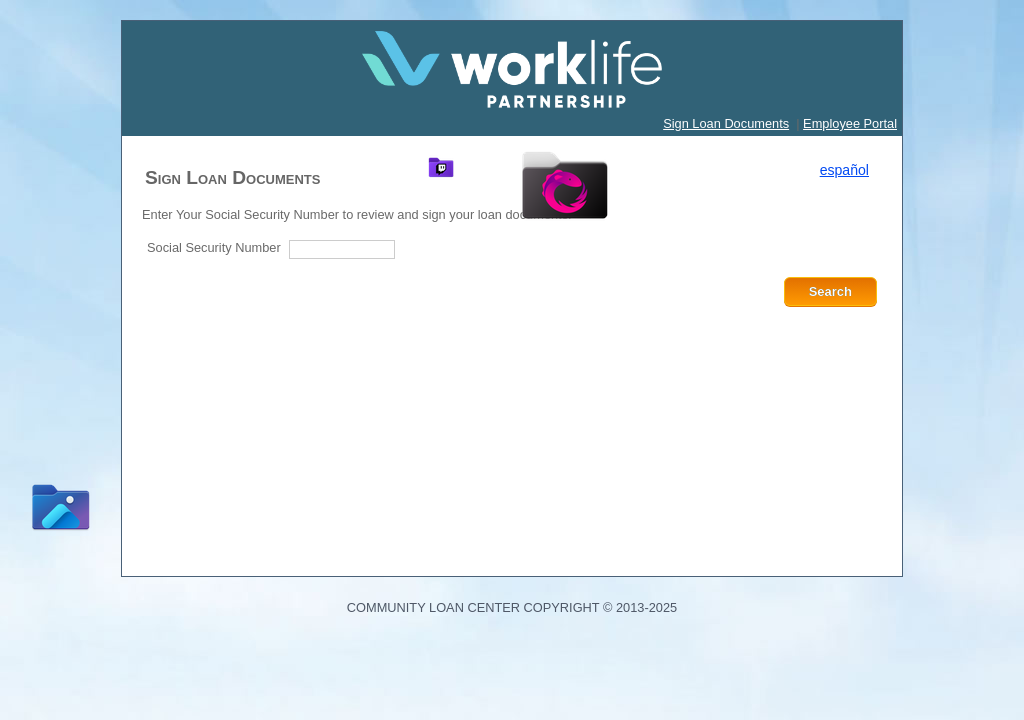 The image size is (1024, 720). I want to click on open reactivex project folder, so click(564, 187).